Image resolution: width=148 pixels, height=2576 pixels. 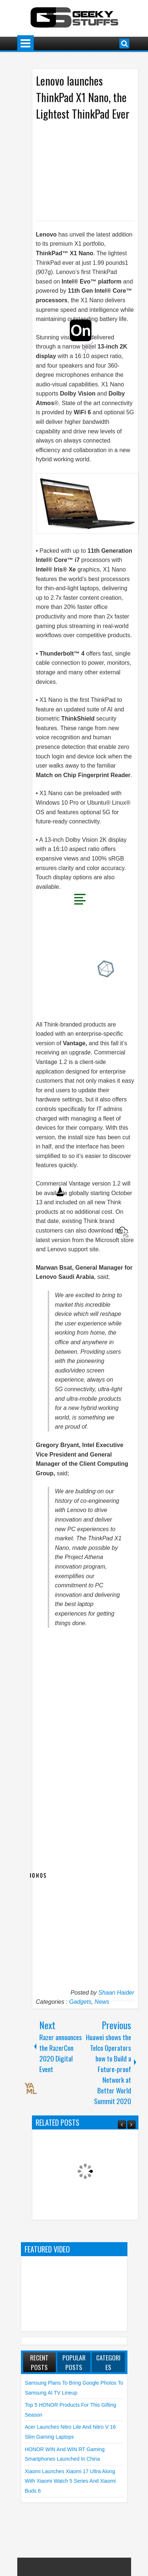 What do you see at coordinates (80, 330) in the screenshot?
I see `open ProcessOn app` at bounding box center [80, 330].